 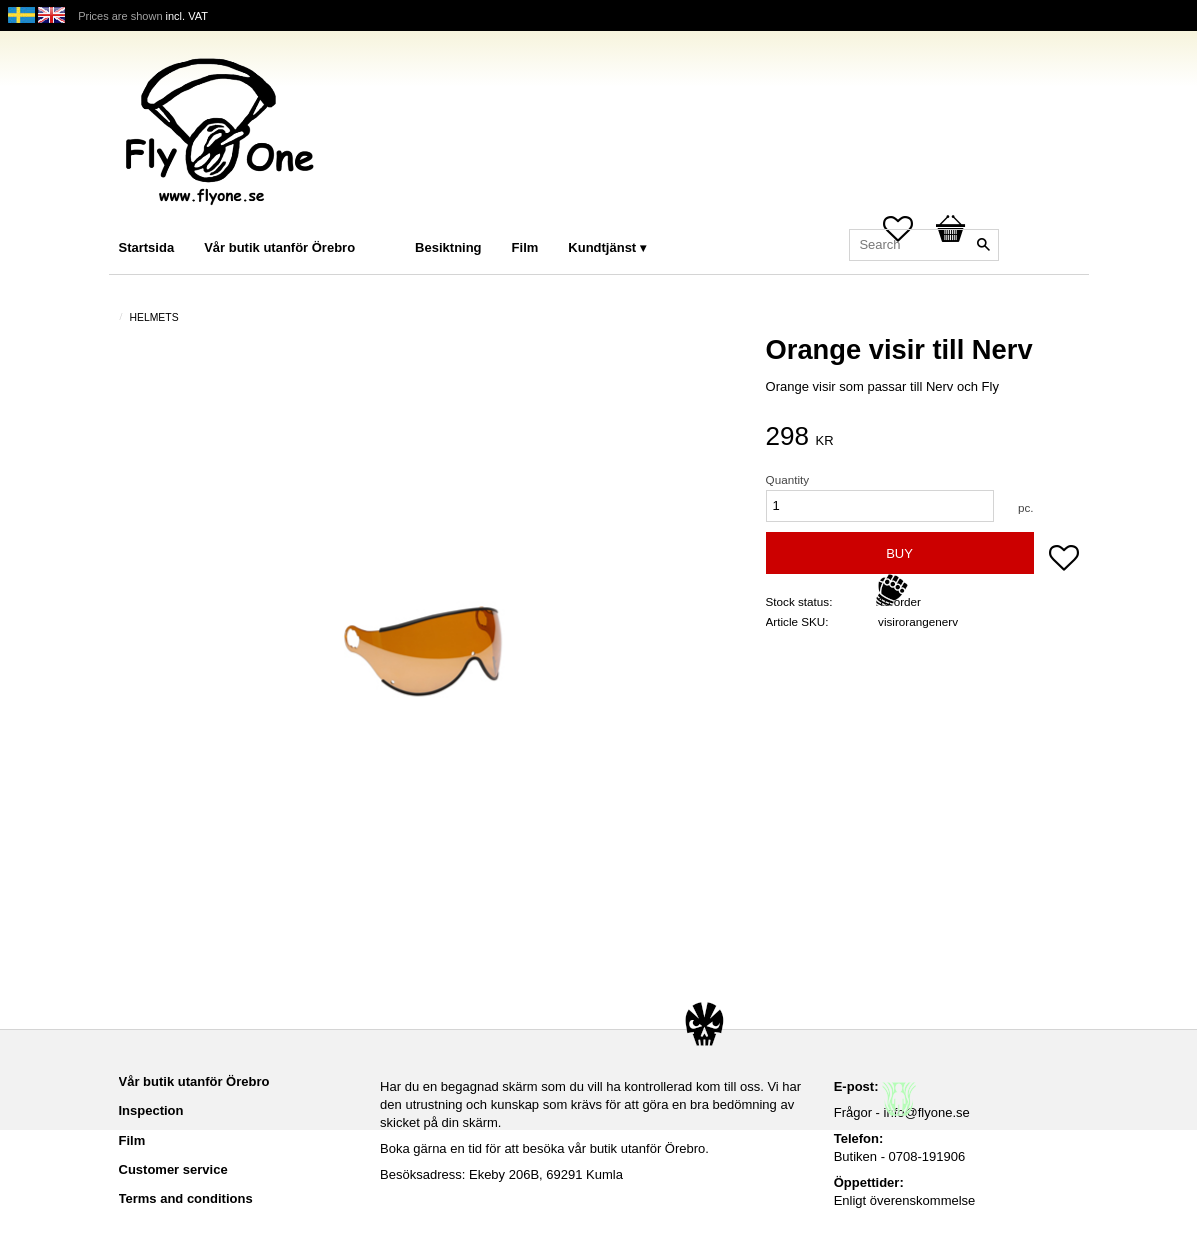 What do you see at coordinates (704, 1023) in the screenshot?
I see `indicates danger or deadly hazard in gameplay` at bounding box center [704, 1023].